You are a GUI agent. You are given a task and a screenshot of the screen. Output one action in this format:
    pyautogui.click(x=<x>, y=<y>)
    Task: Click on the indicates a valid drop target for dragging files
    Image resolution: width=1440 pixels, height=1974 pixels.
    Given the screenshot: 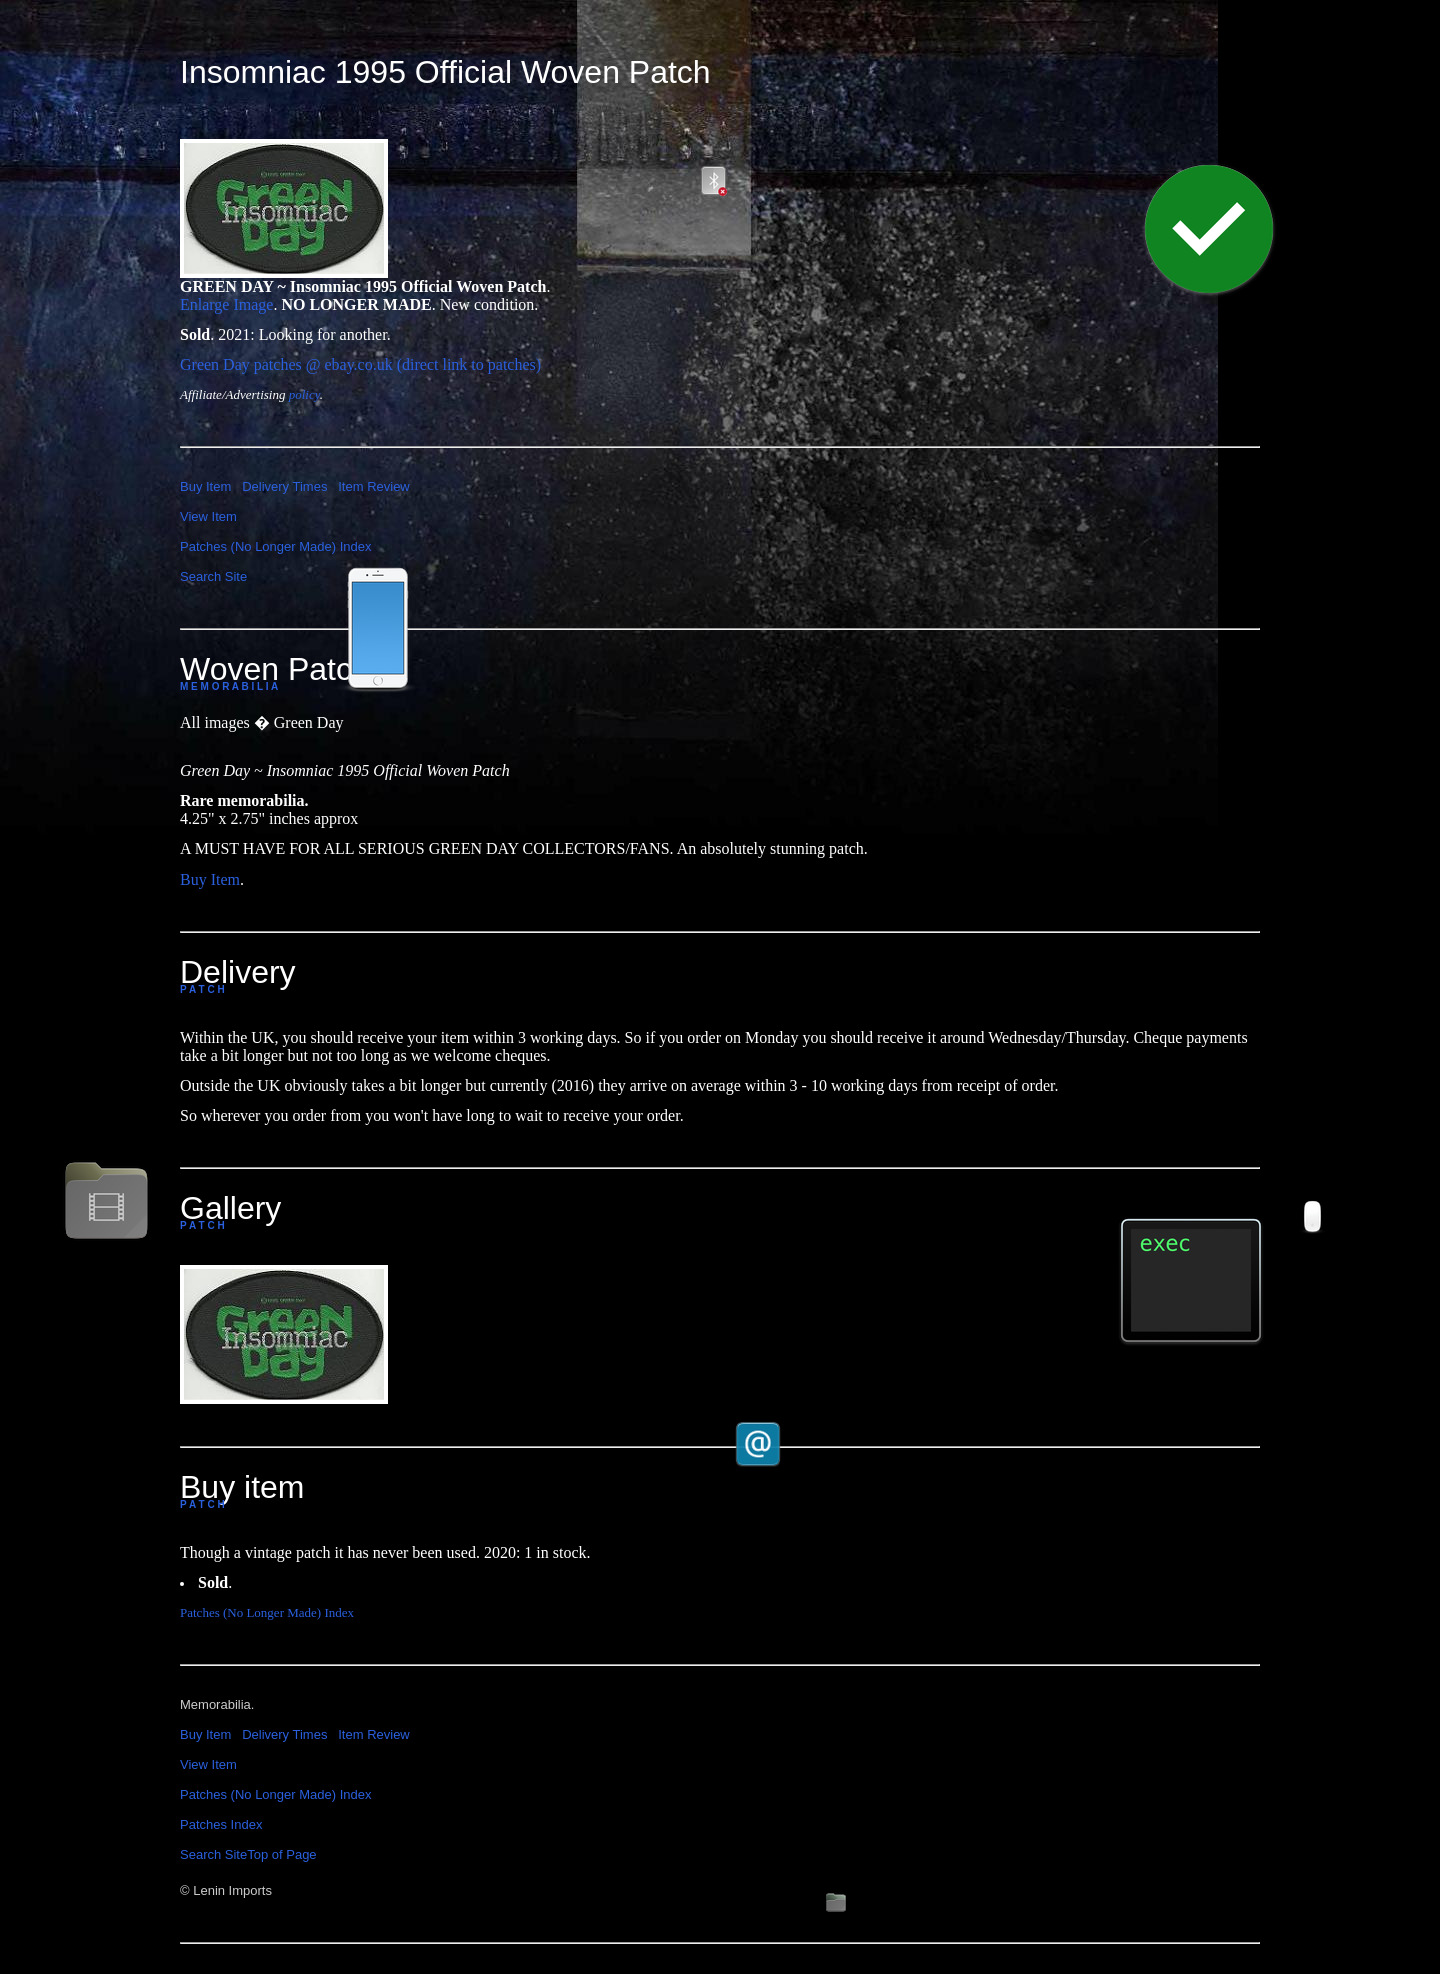 What is the action you would take?
    pyautogui.click(x=836, y=1902)
    